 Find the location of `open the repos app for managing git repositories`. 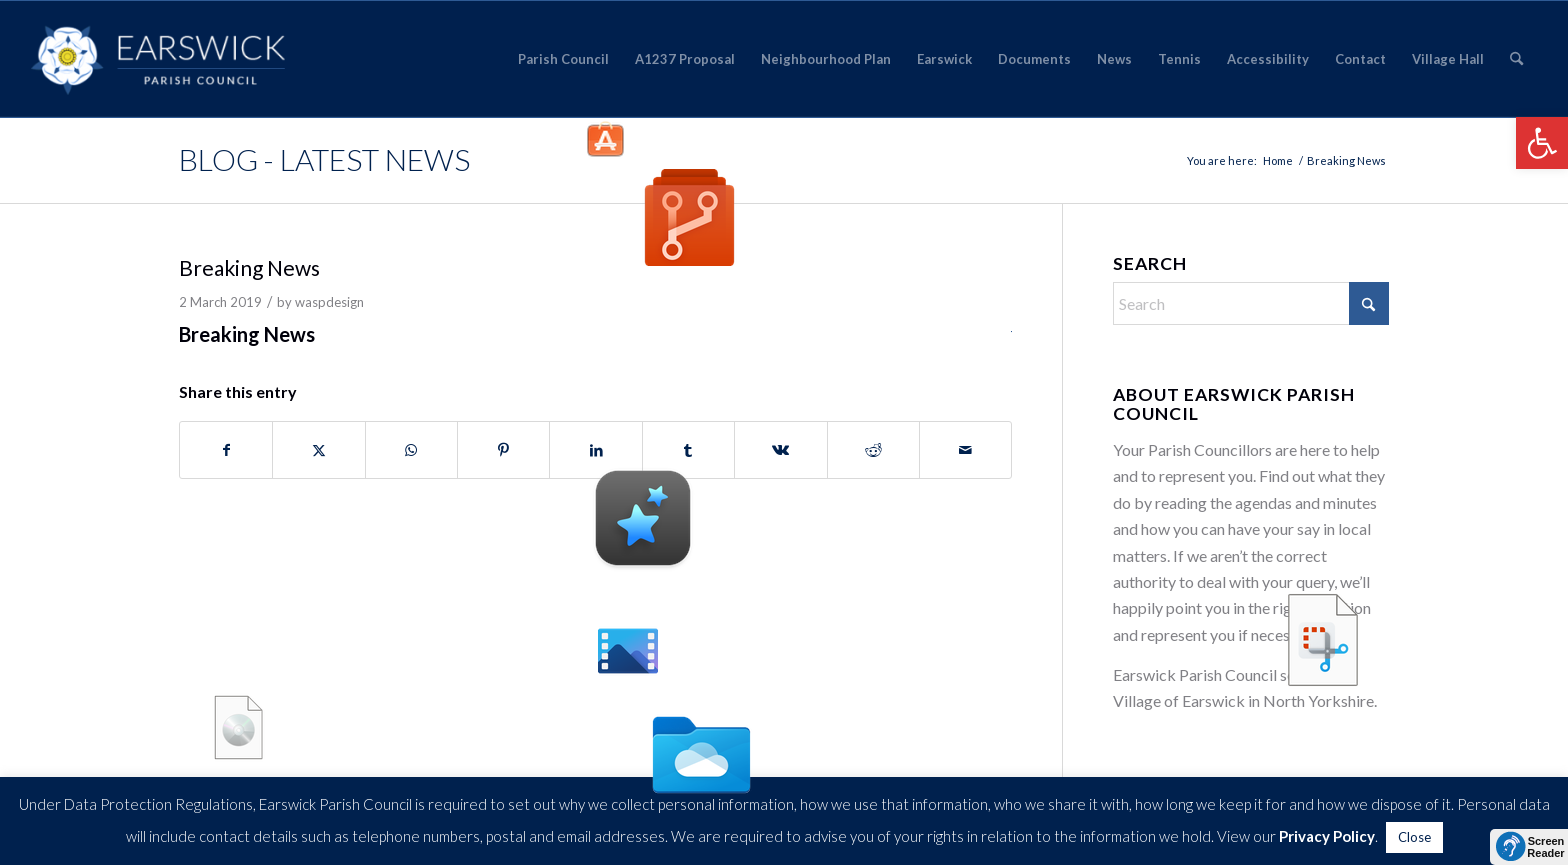

open the repos app for managing git repositories is located at coordinates (689, 217).